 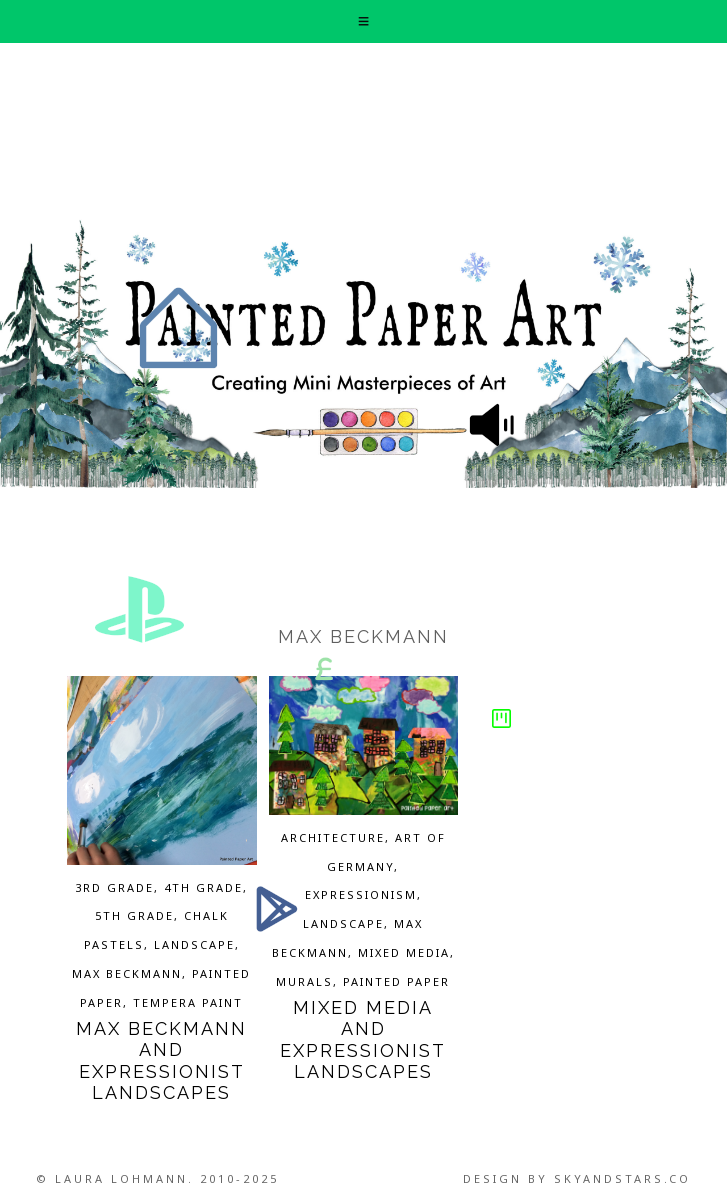 I want to click on navigate to home screen, so click(x=178, y=329).